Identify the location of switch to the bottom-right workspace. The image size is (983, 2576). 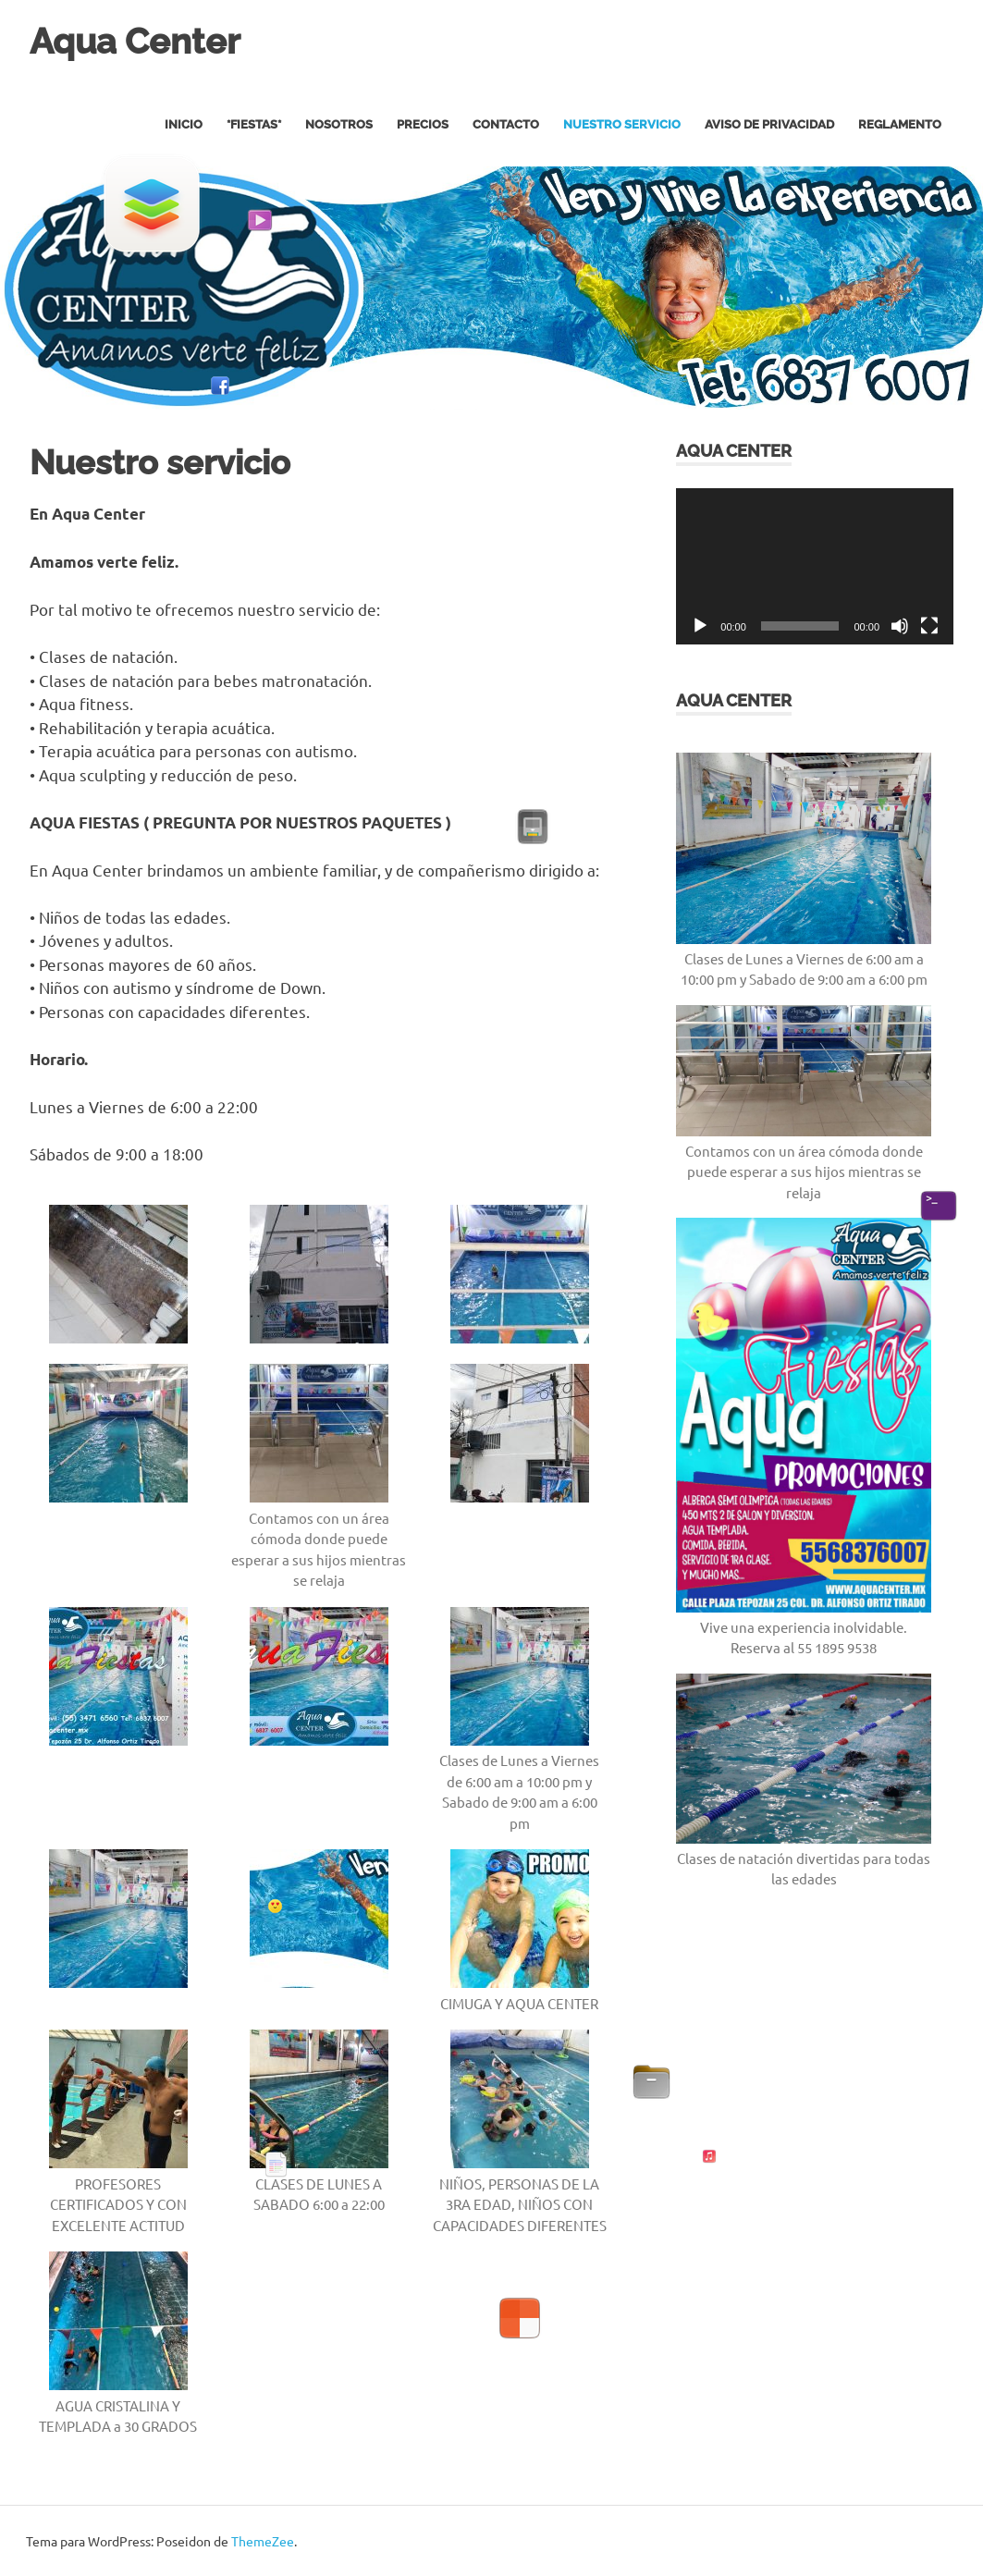
(520, 2318).